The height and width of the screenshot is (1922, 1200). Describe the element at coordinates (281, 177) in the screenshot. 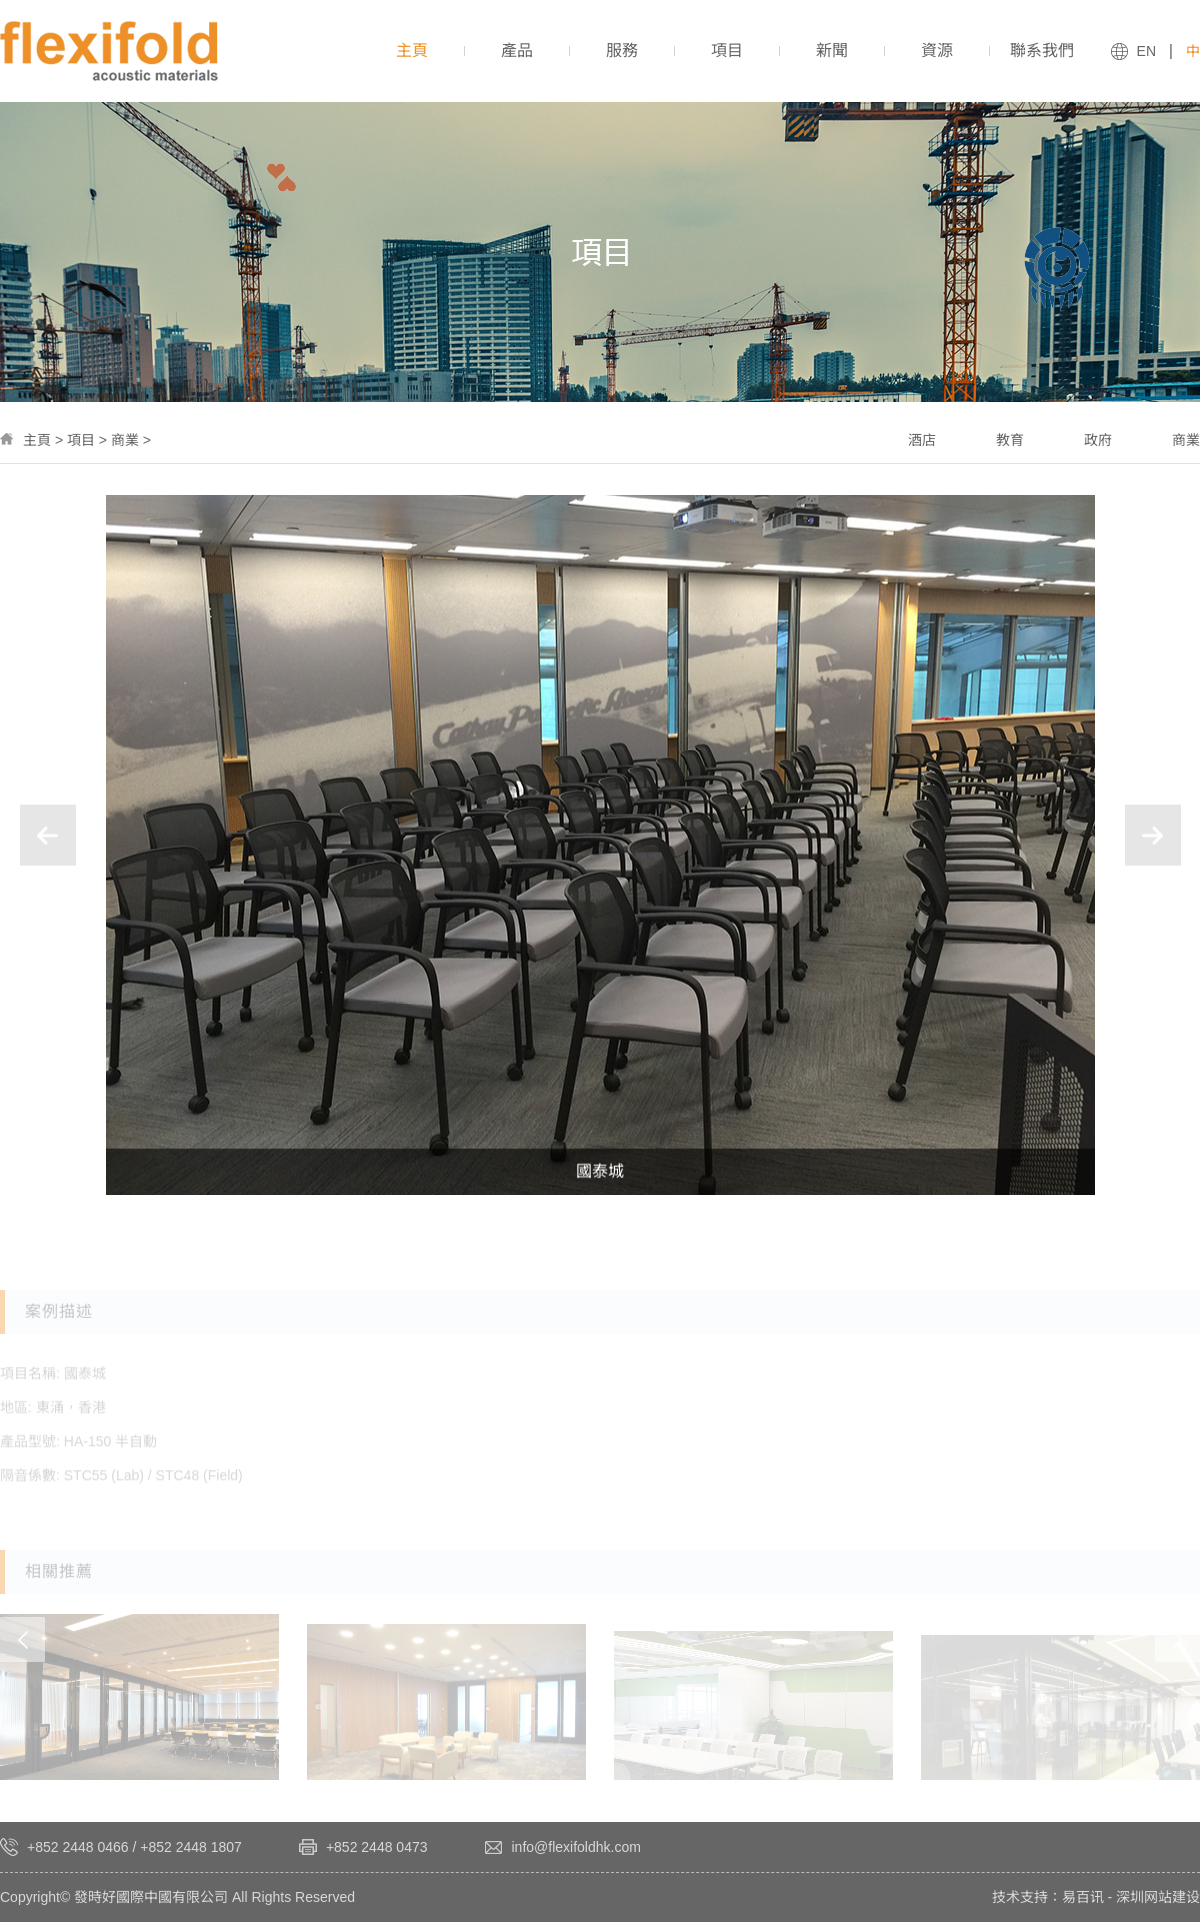

I see `toggle between like and dislike` at that location.